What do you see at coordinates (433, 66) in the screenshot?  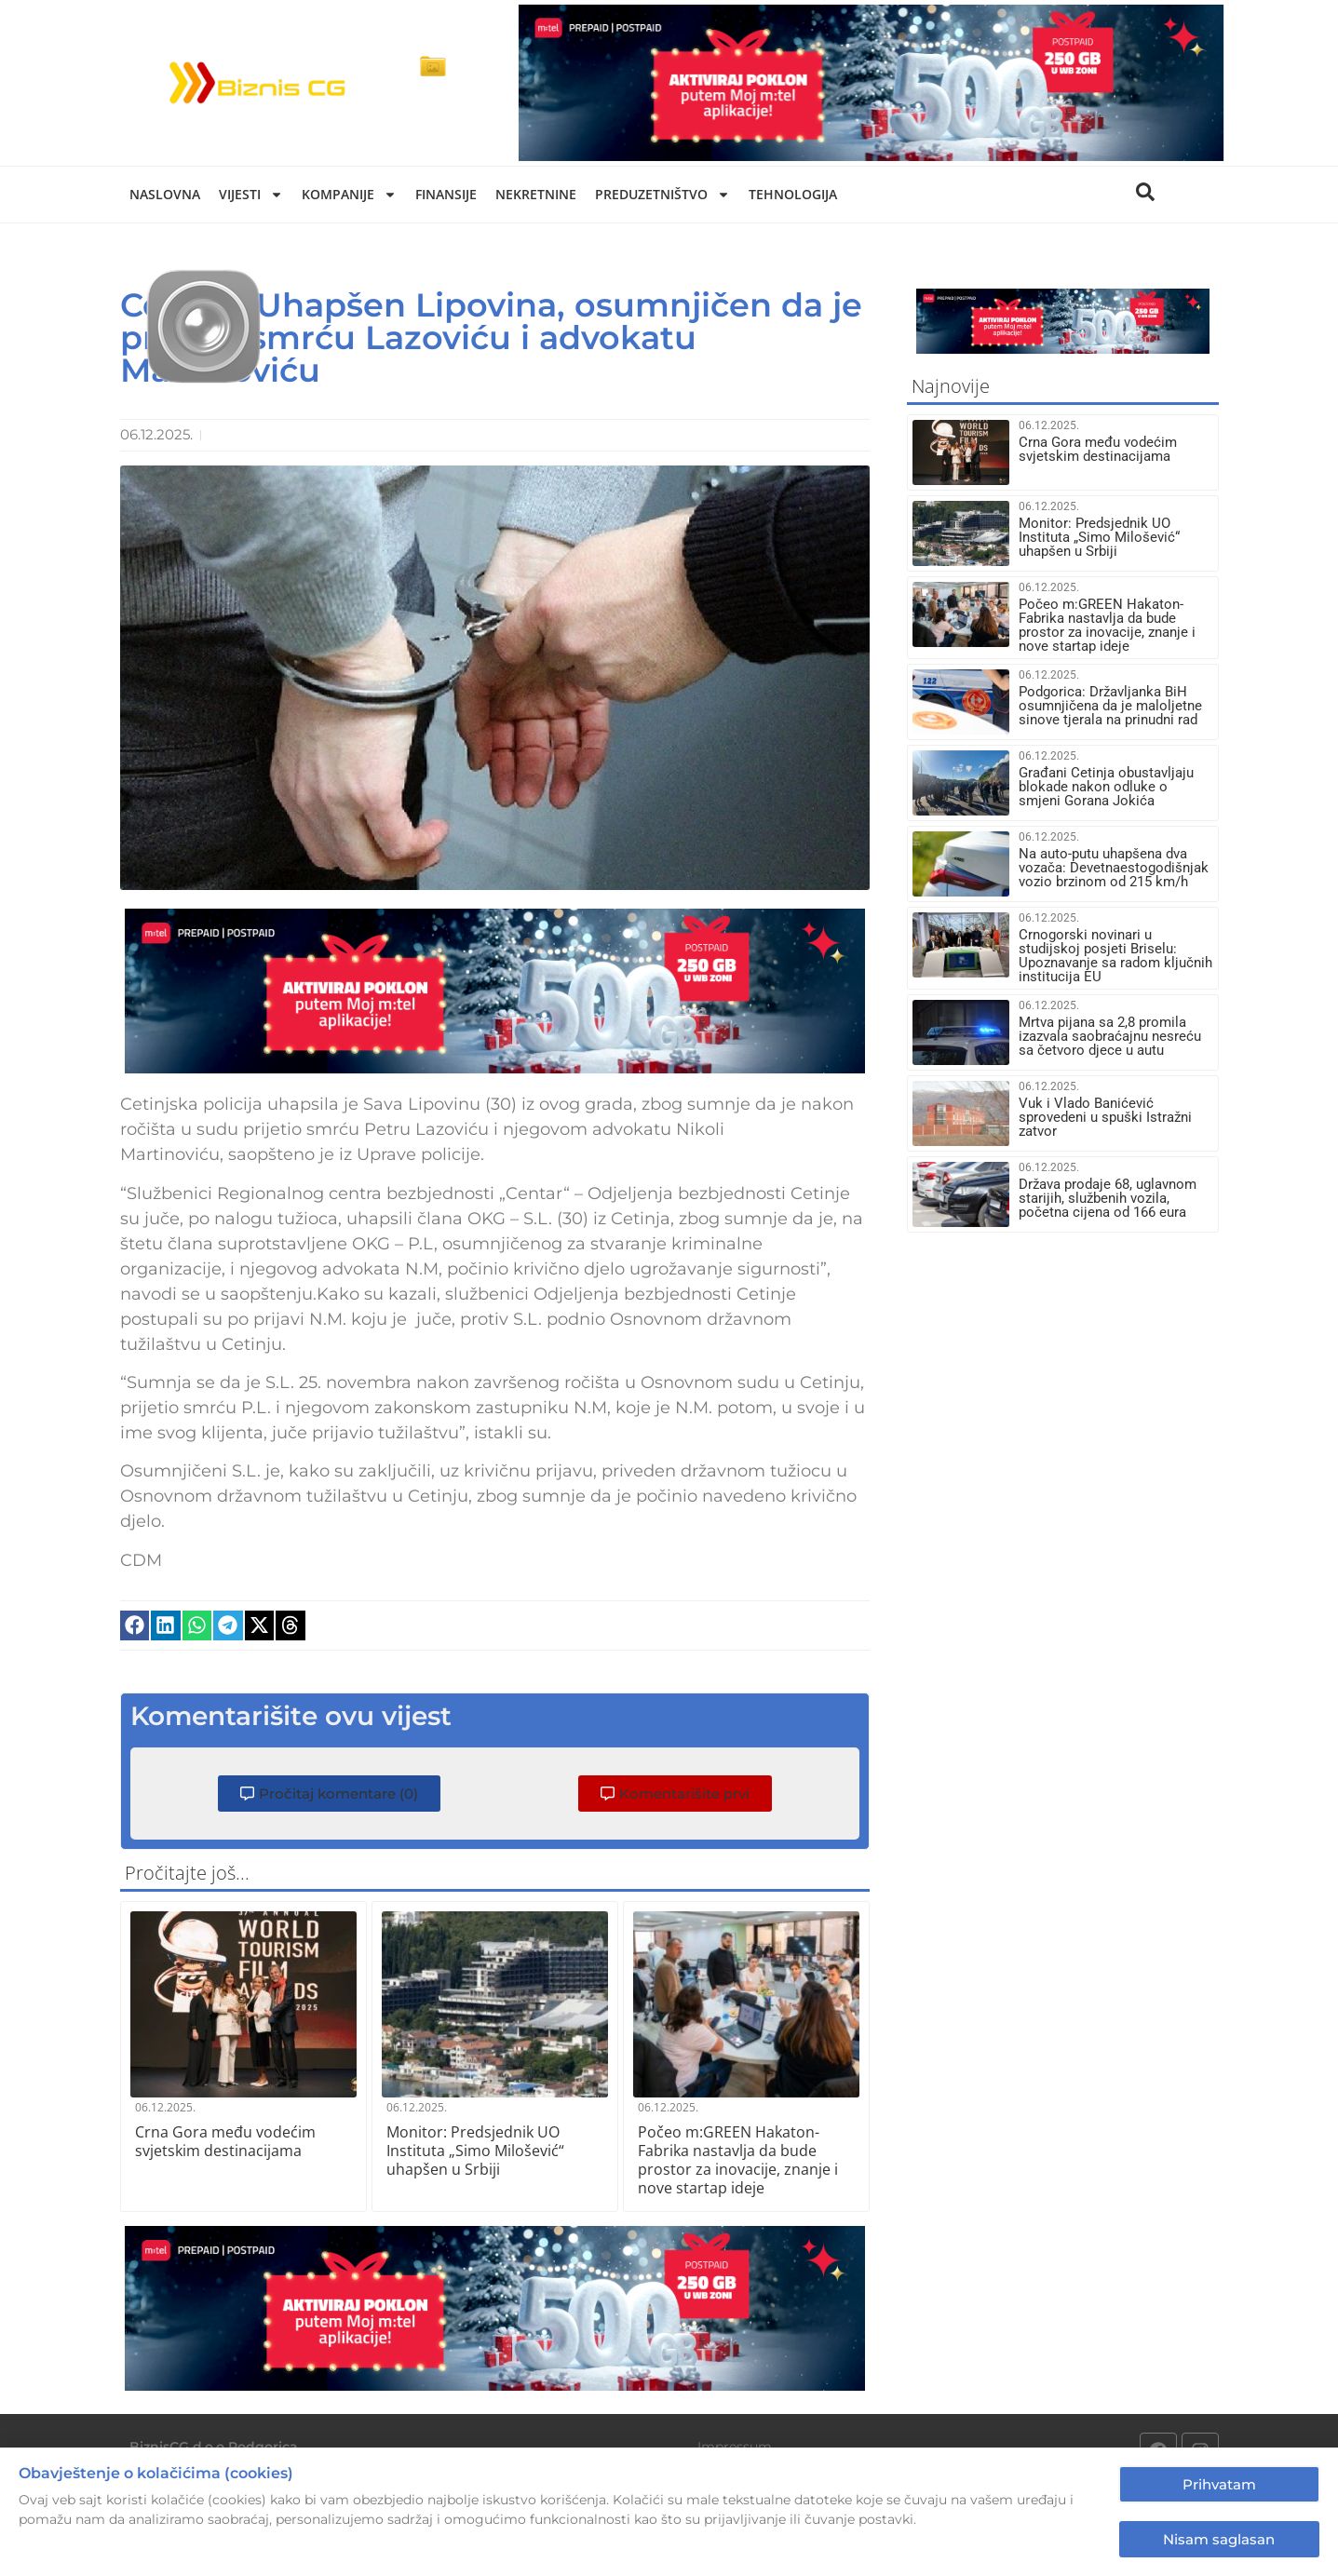 I see `open your images folder` at bounding box center [433, 66].